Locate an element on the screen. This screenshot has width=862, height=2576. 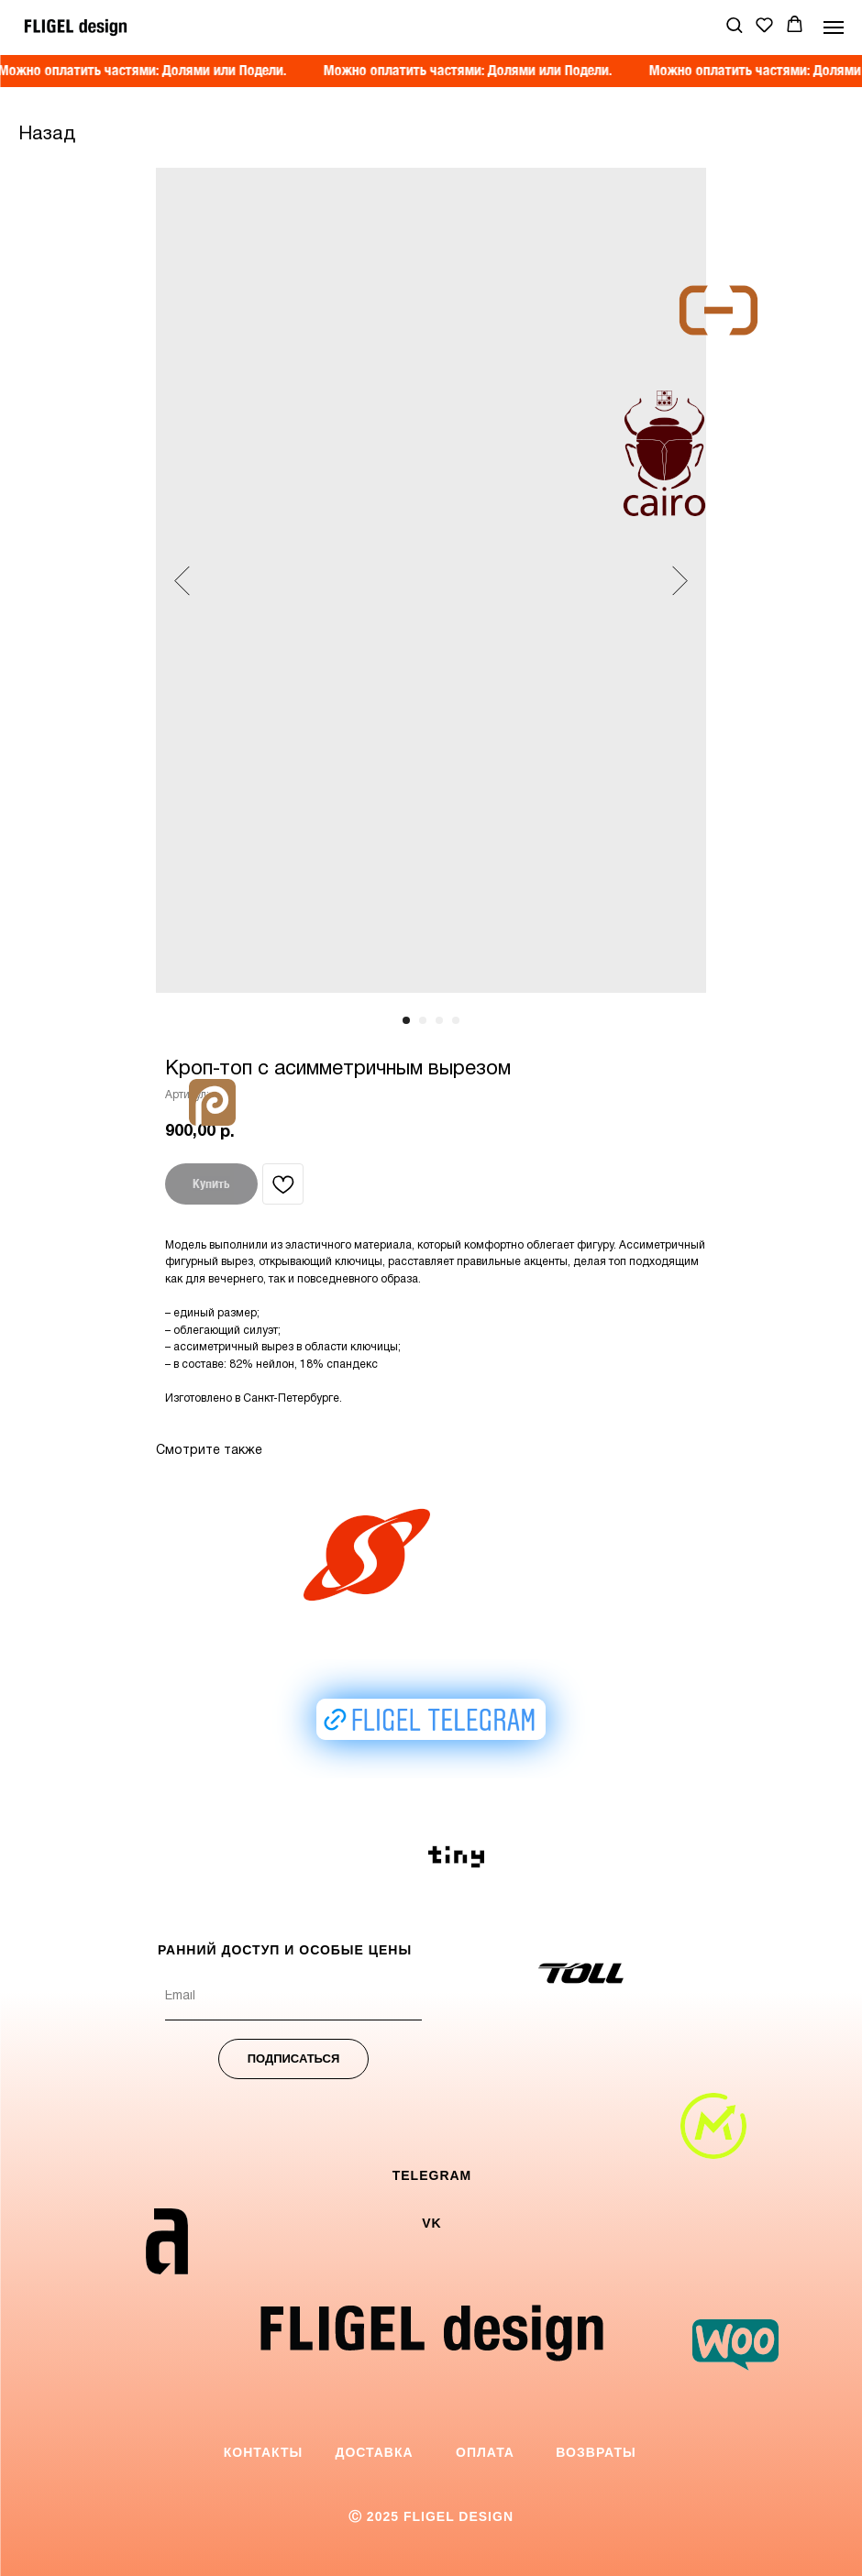
Cairo graphics library logo is located at coordinates (664, 453).